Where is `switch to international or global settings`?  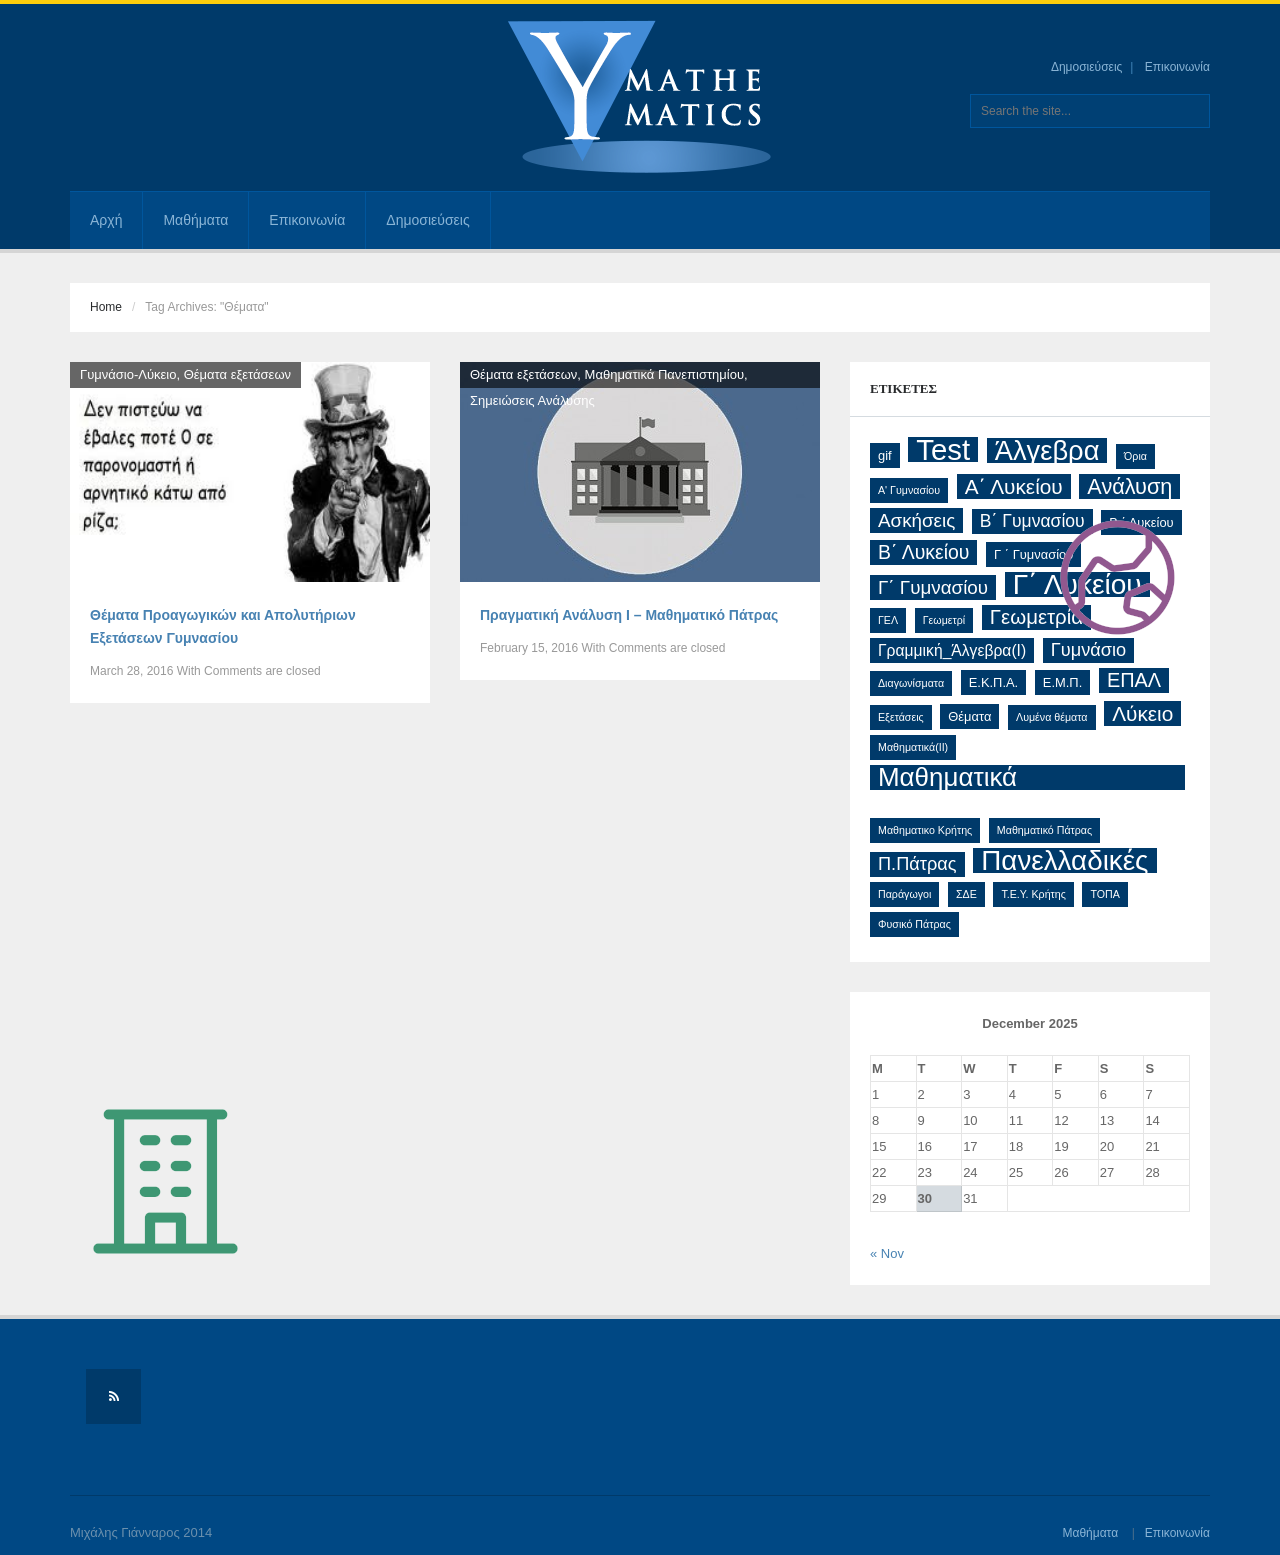 switch to international or global settings is located at coordinates (1117, 577).